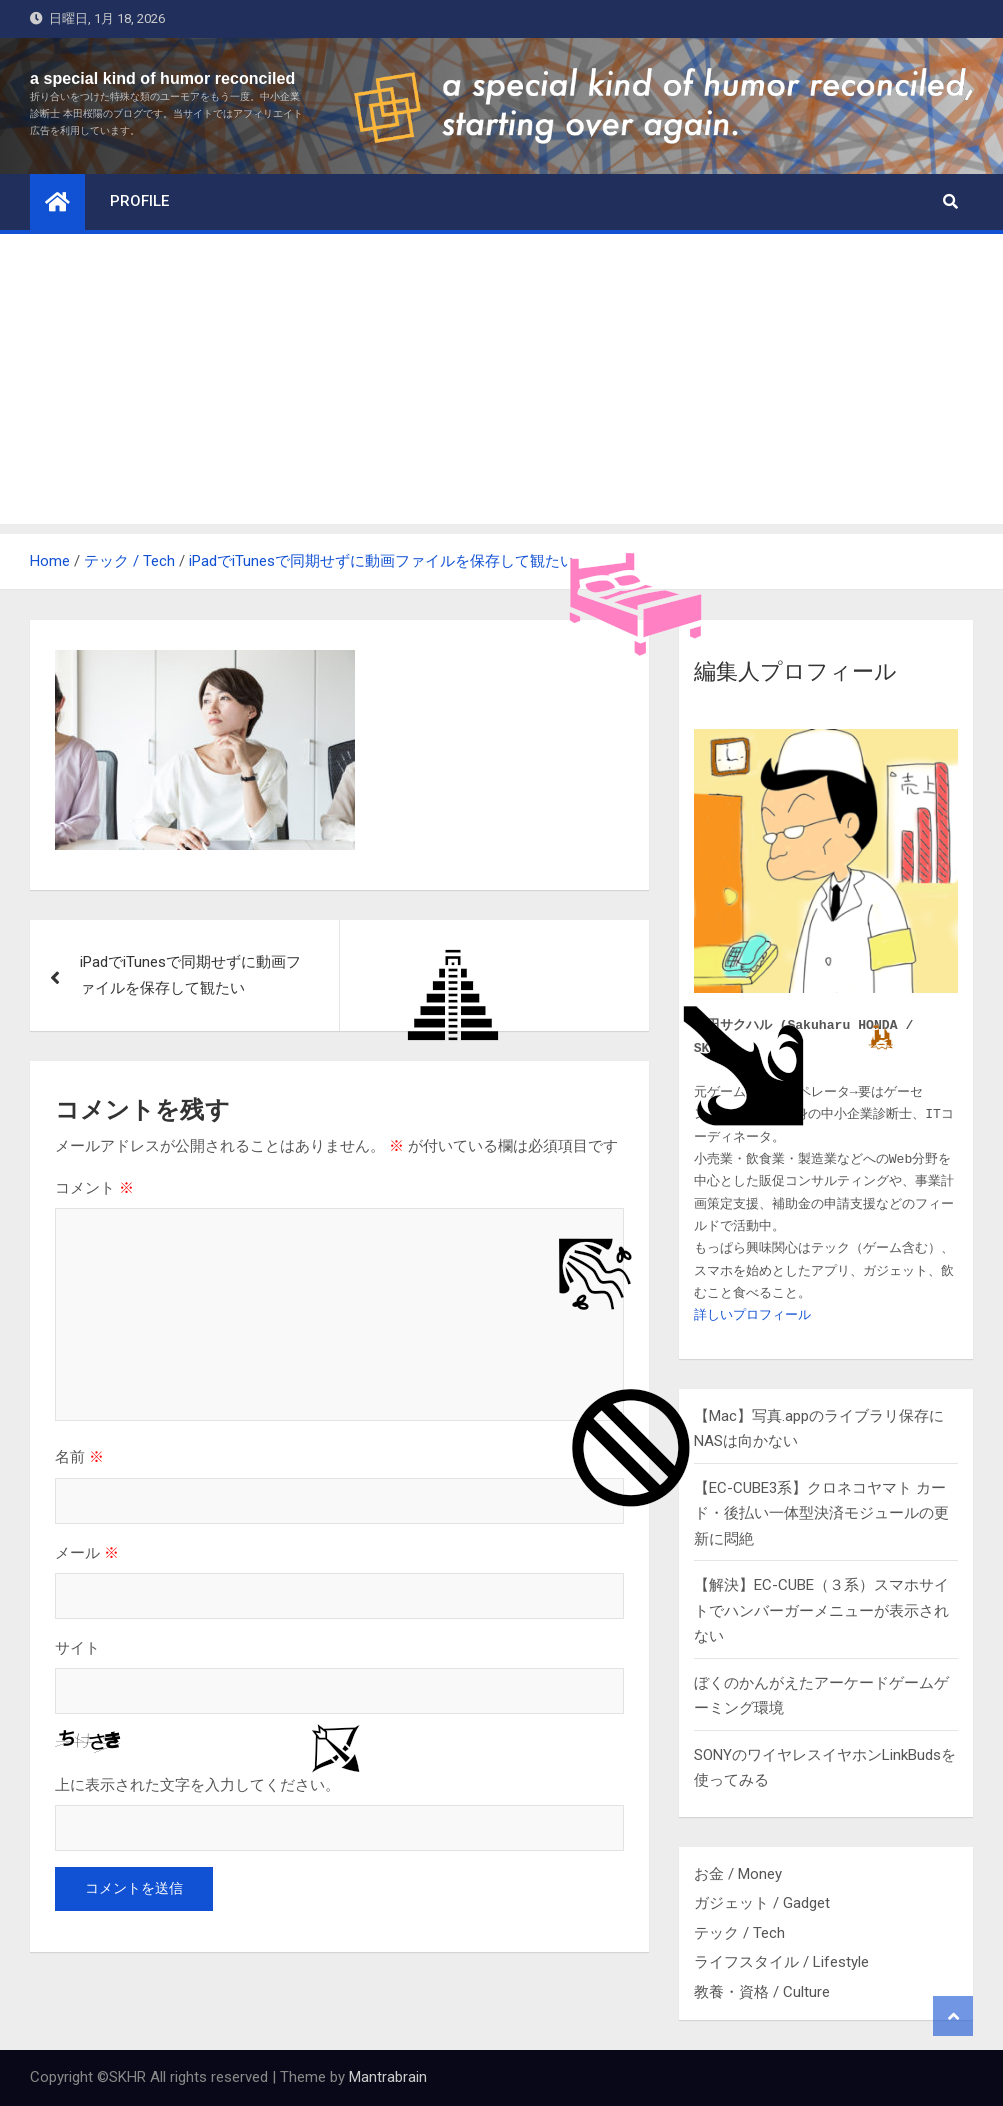  What do you see at coordinates (335, 1748) in the screenshot?
I see `equip ranged weapon` at bounding box center [335, 1748].